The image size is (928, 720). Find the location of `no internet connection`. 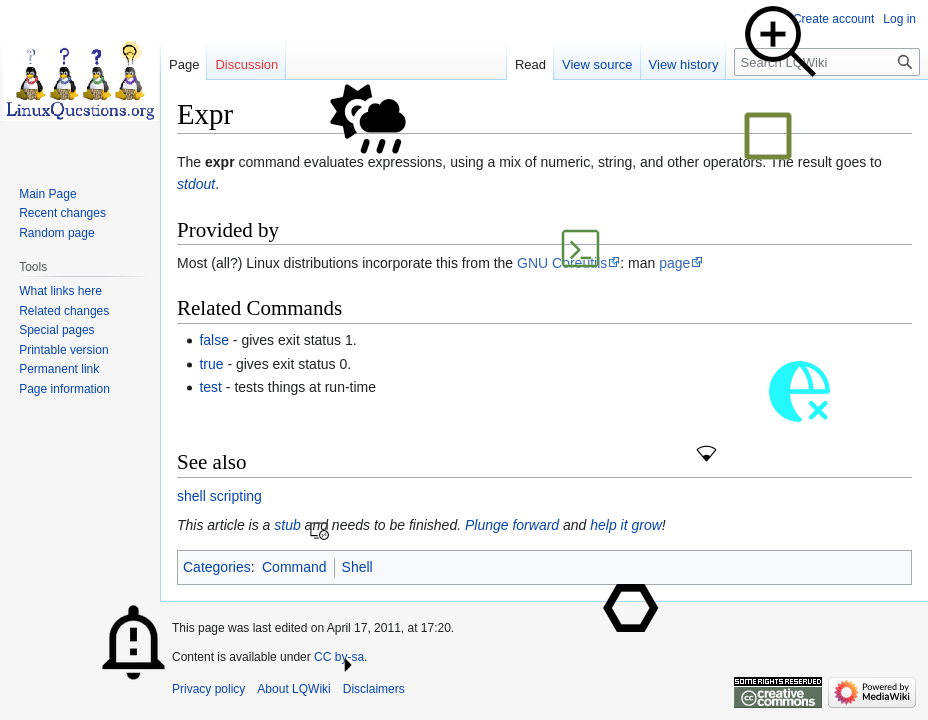

no internet connection is located at coordinates (799, 391).